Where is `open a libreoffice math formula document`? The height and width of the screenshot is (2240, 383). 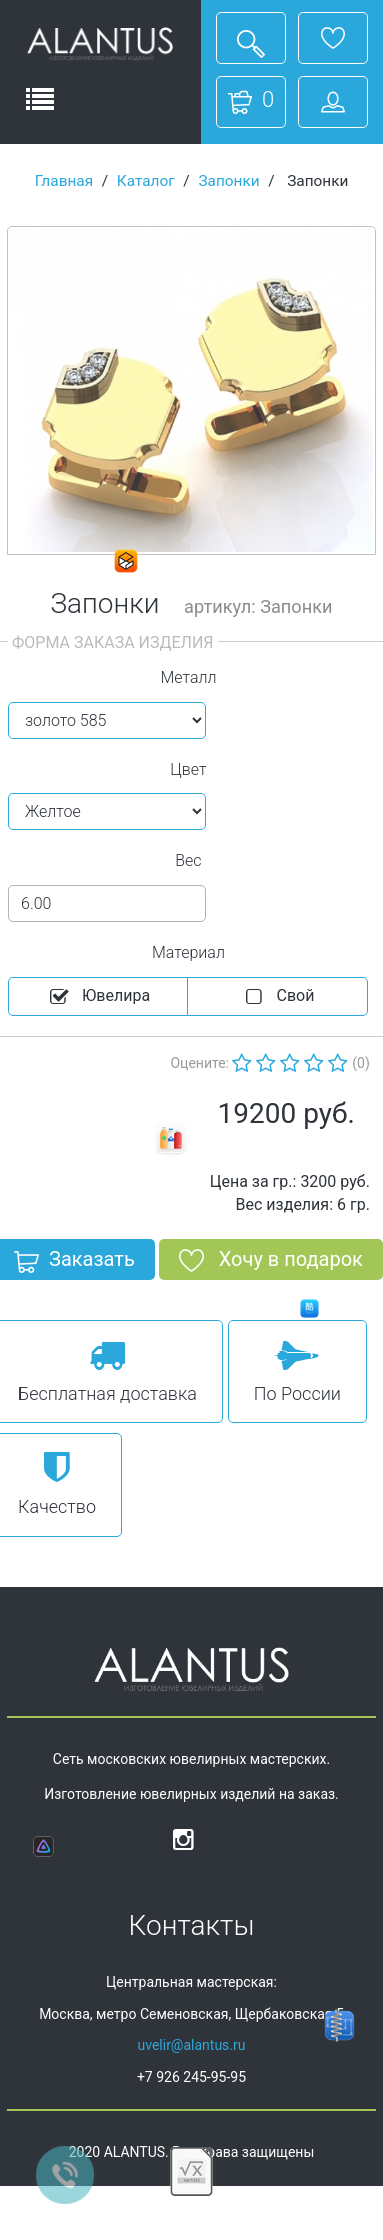
open a libreoffice math formula document is located at coordinates (191, 2171).